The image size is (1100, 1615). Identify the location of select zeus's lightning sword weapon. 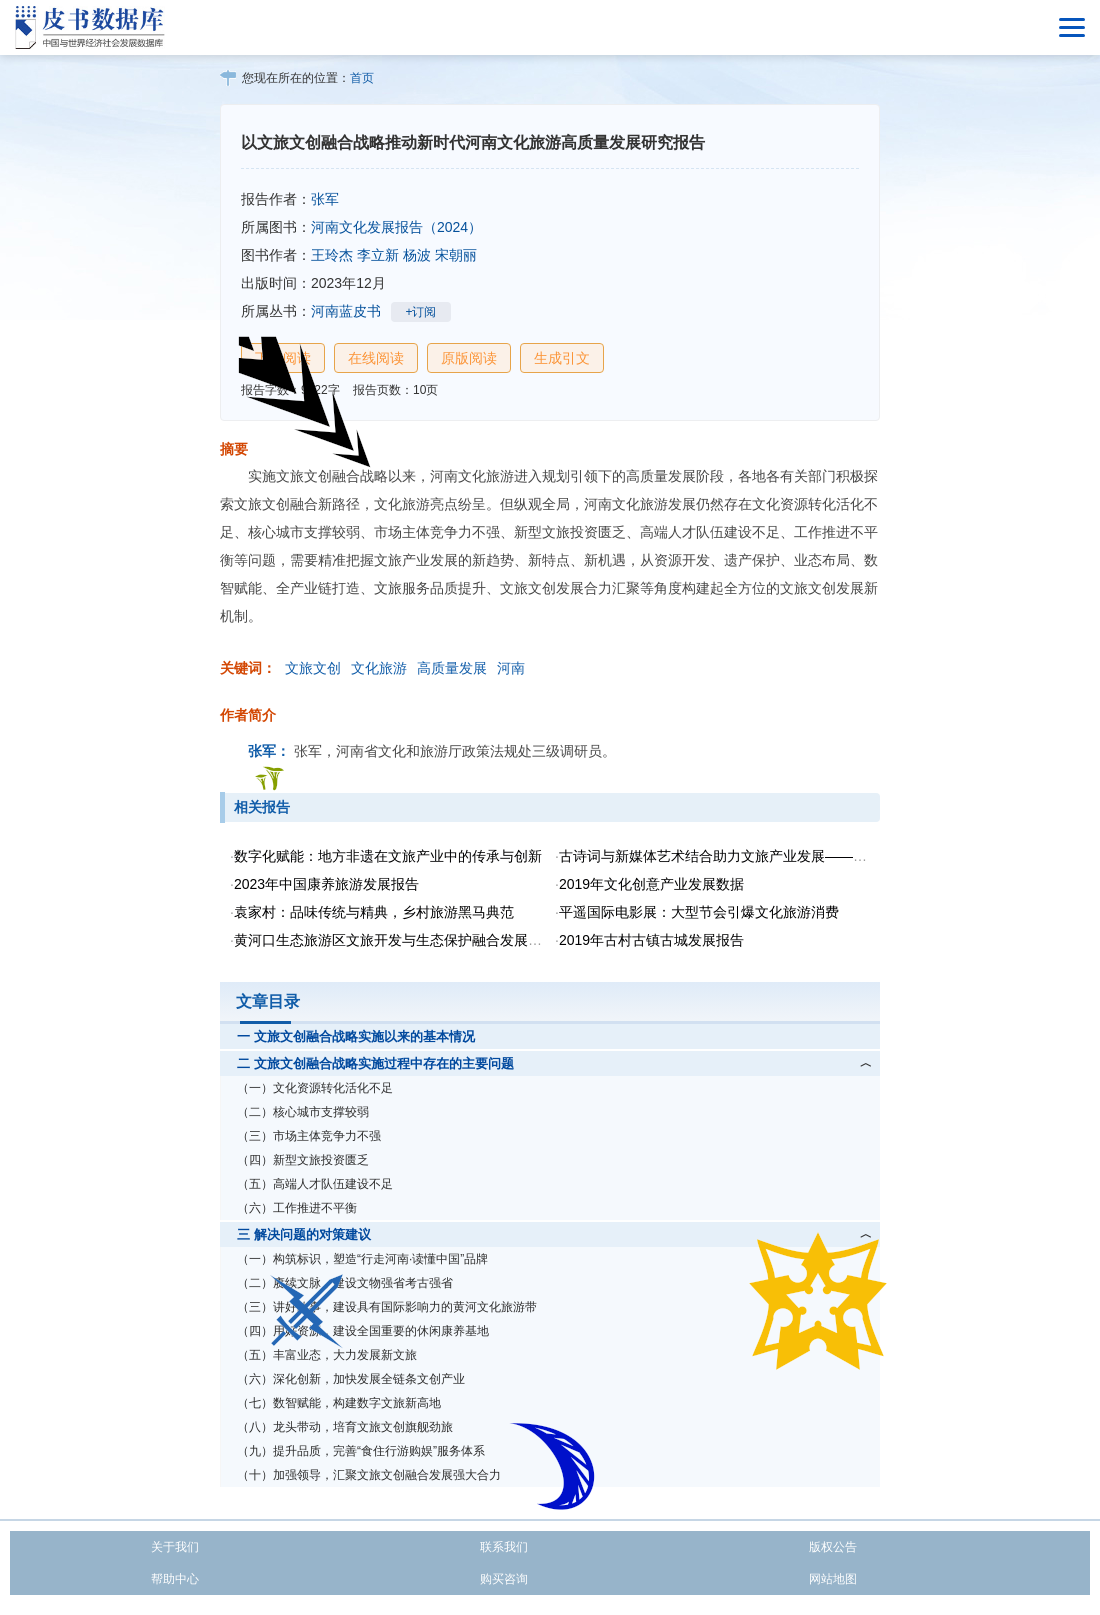
(306, 1311).